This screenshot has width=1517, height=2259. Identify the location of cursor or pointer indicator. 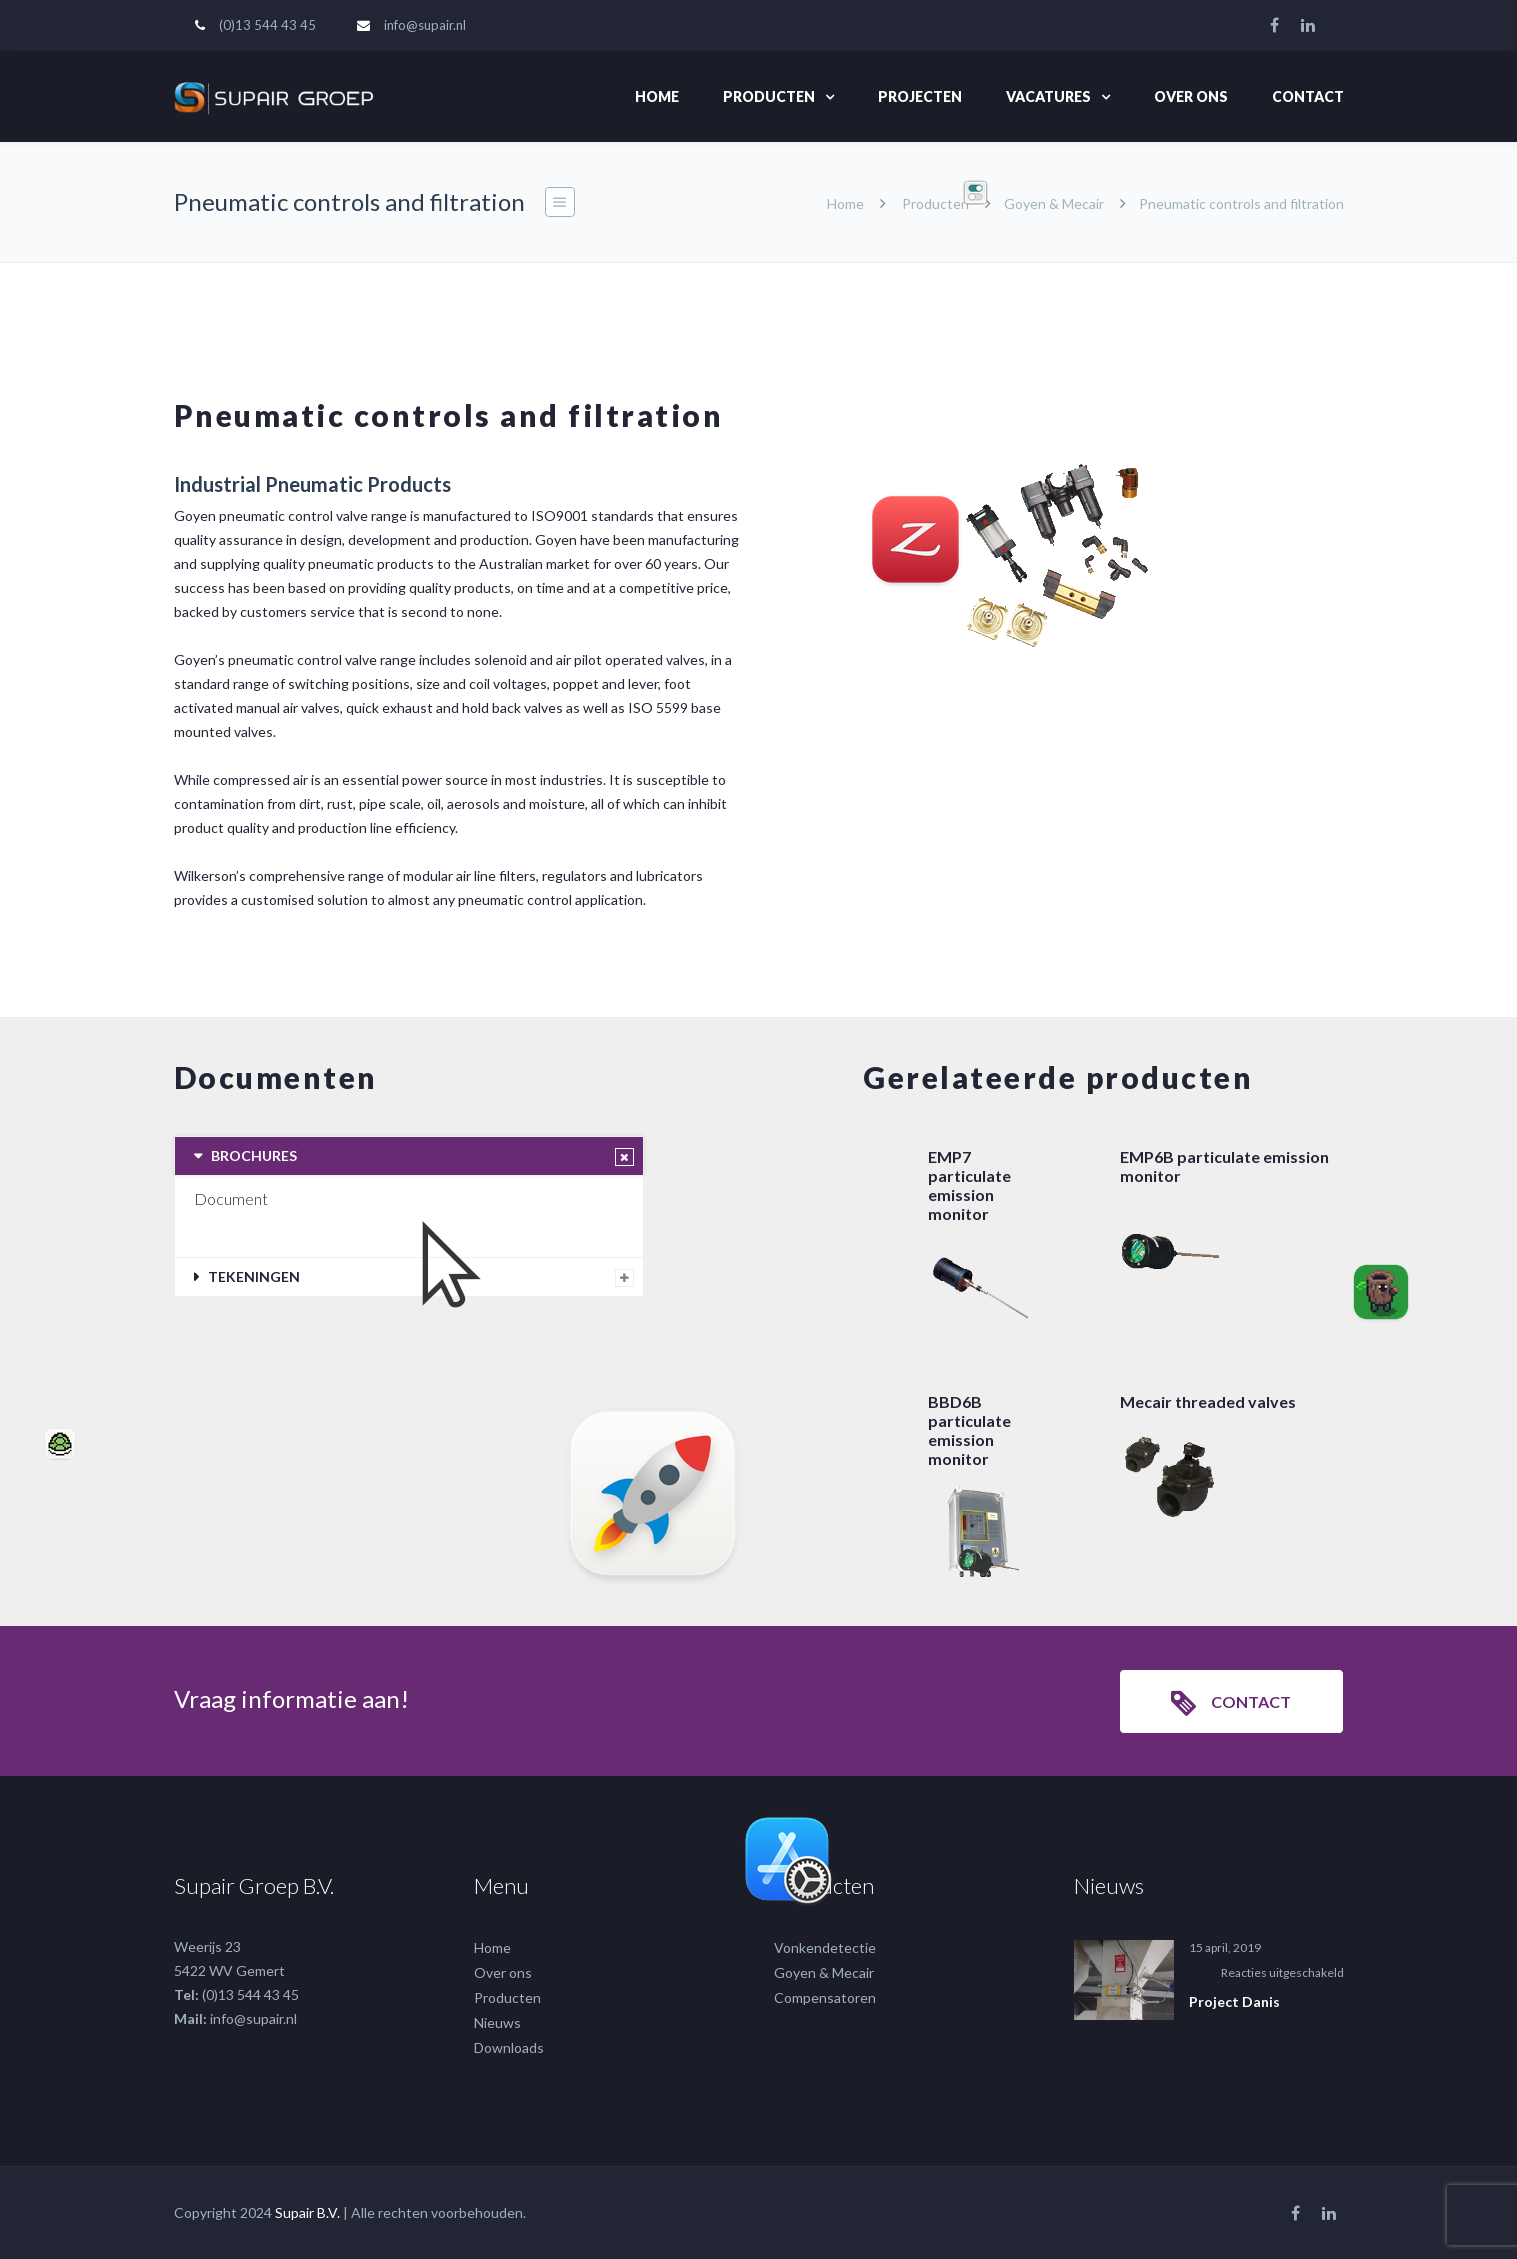
(452, 1264).